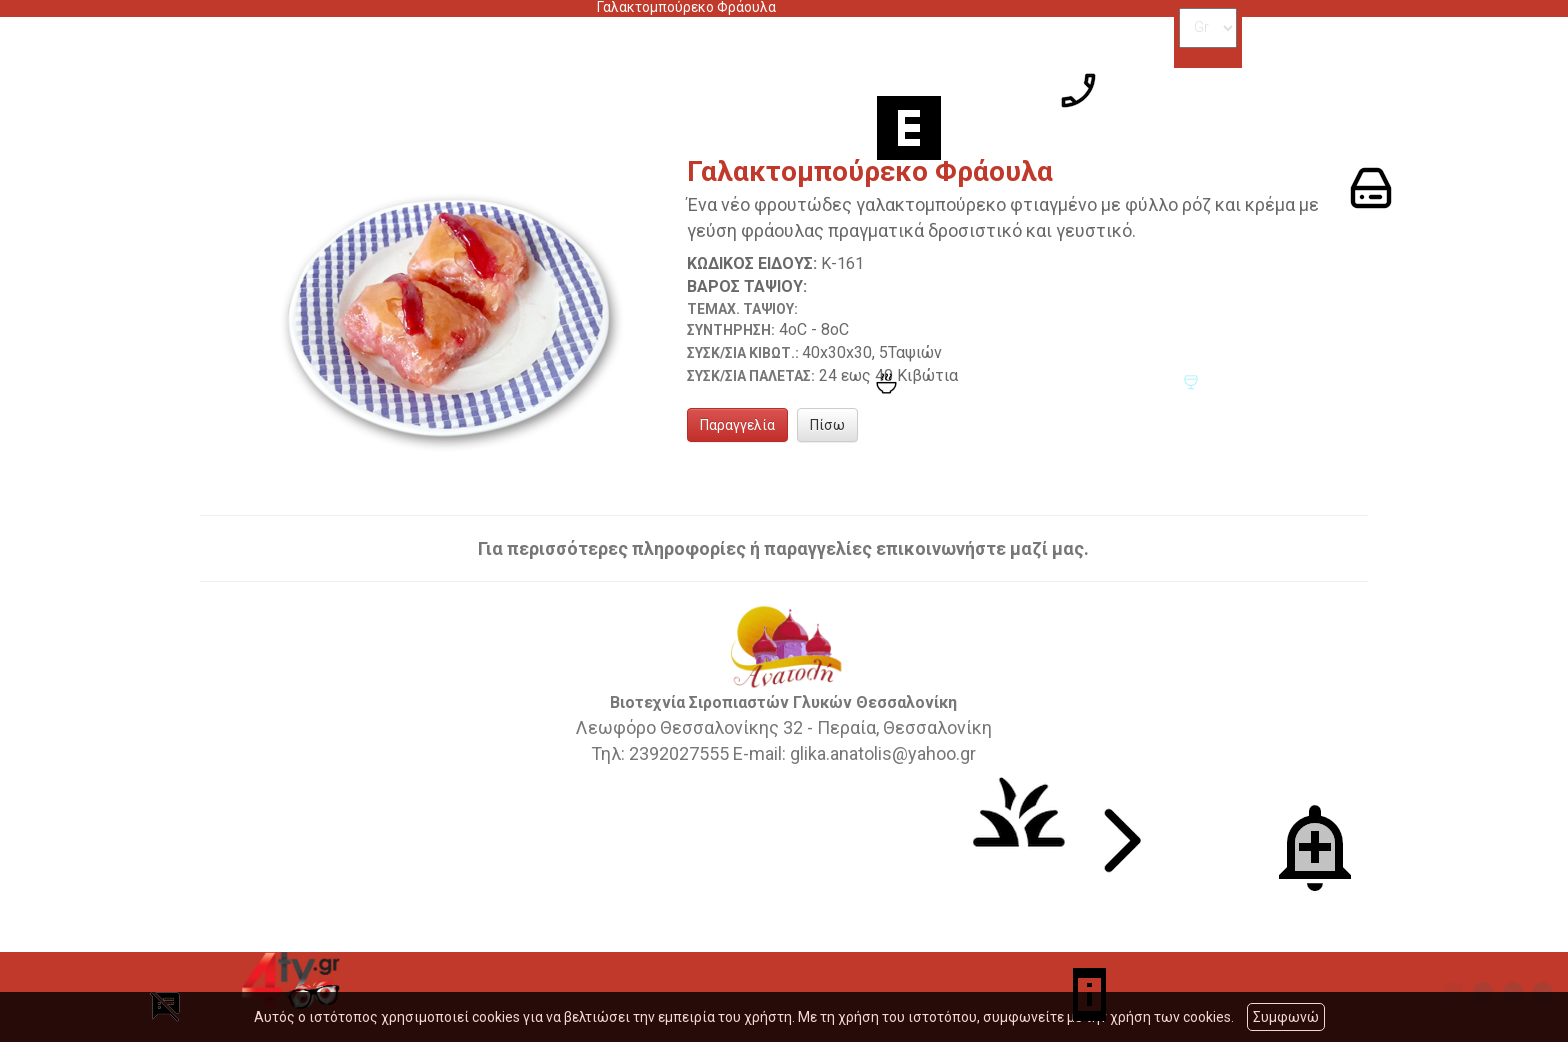 This screenshot has height=1042, width=1568. What do you see at coordinates (1019, 810) in the screenshot?
I see `view outdoor or nature-related content` at bounding box center [1019, 810].